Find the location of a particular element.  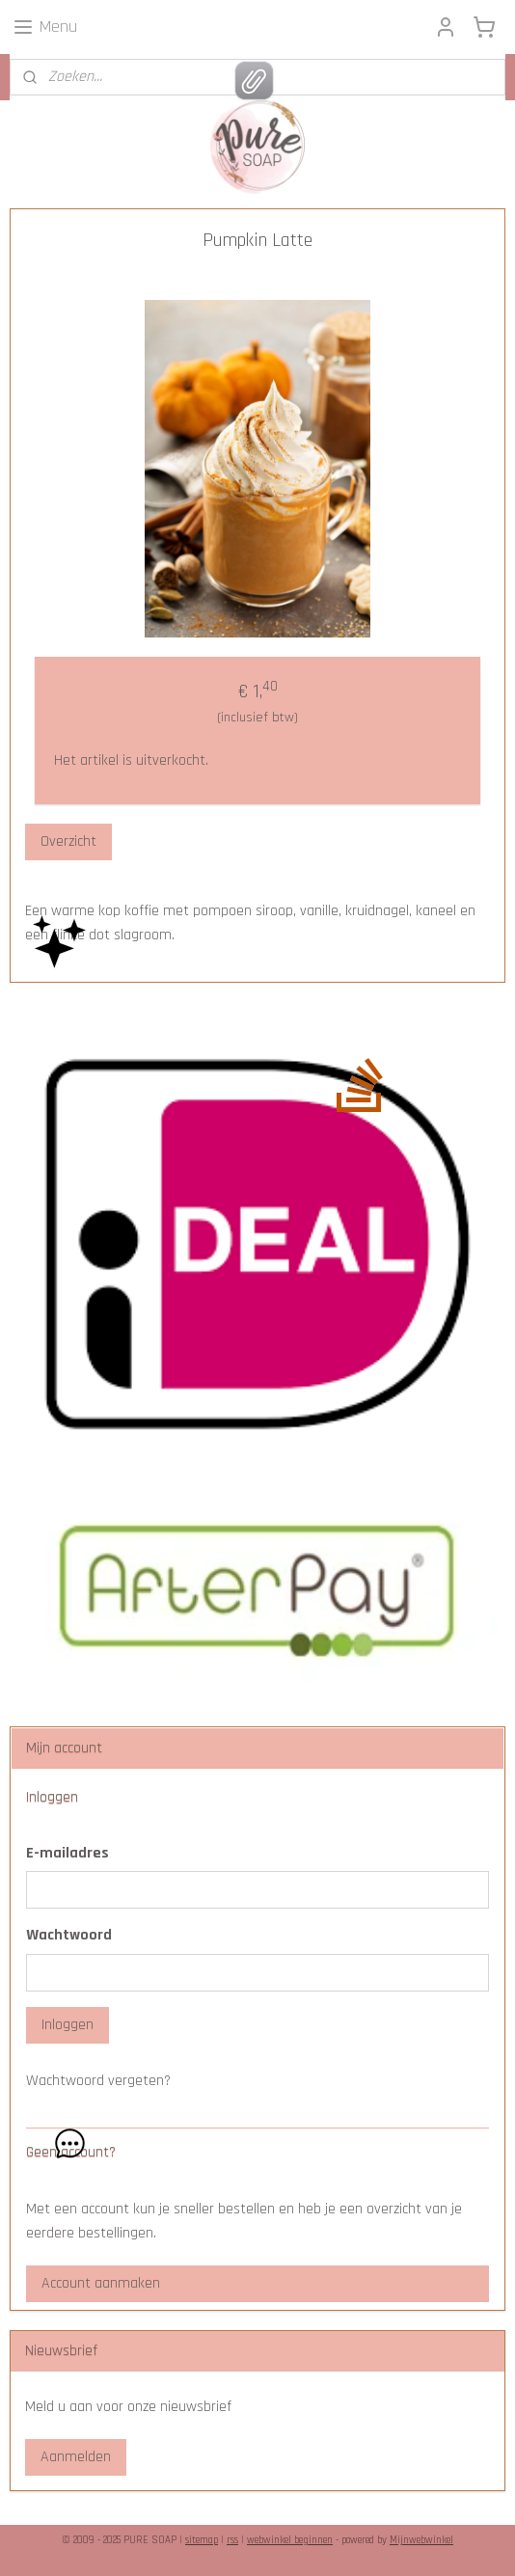

open office or productivity applications is located at coordinates (254, 80).